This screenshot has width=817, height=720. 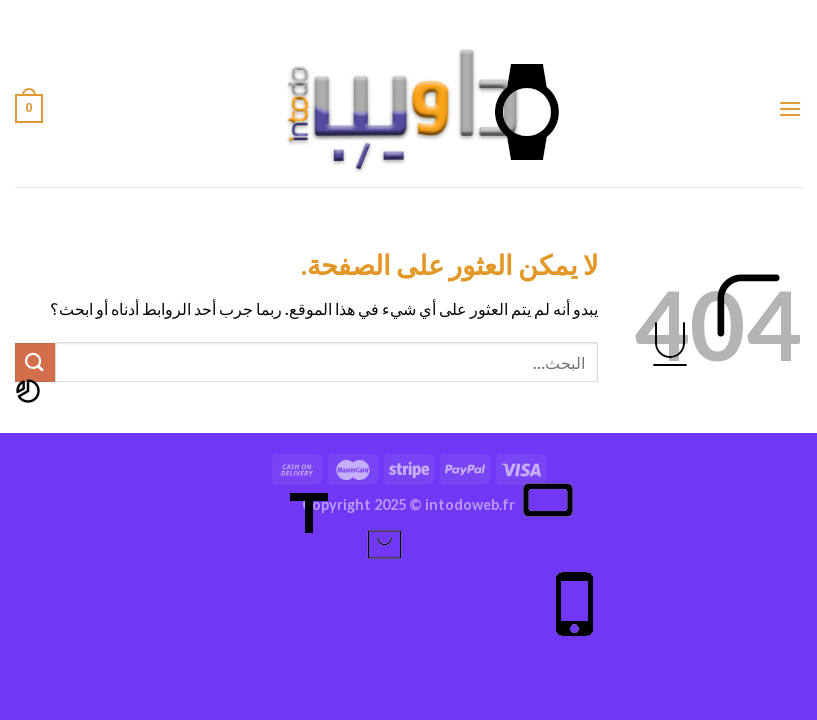 I want to click on add a title or heading to your document, so click(x=309, y=514).